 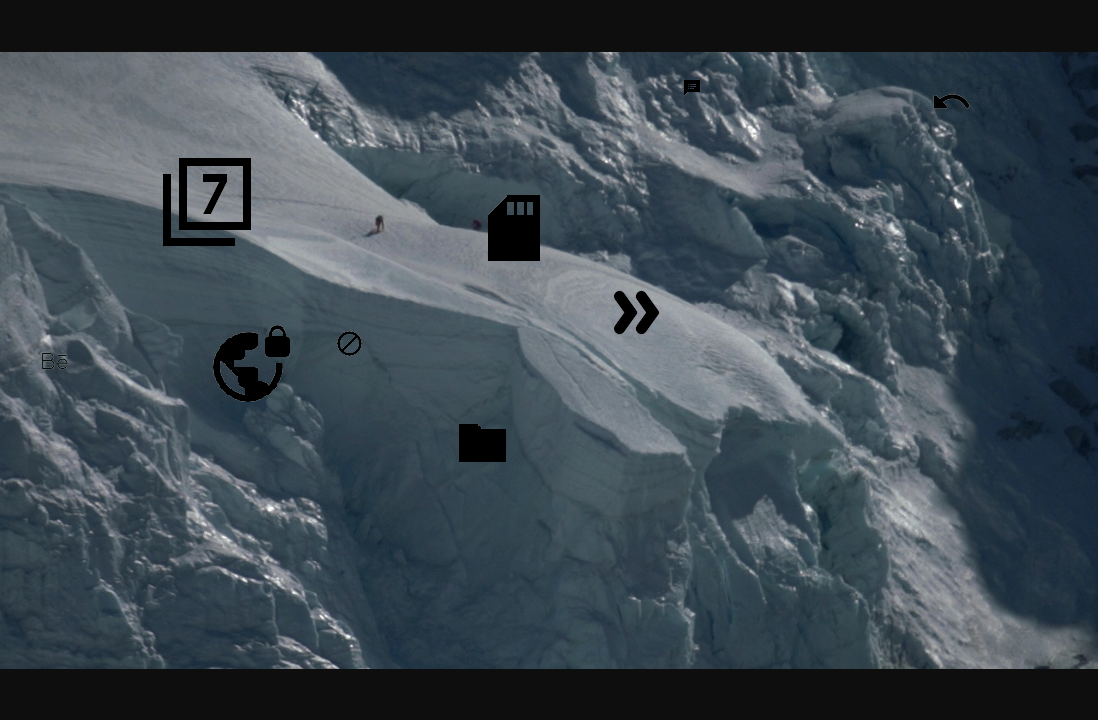 What do you see at coordinates (633, 312) in the screenshot?
I see `skip forward or advance to next item` at bounding box center [633, 312].